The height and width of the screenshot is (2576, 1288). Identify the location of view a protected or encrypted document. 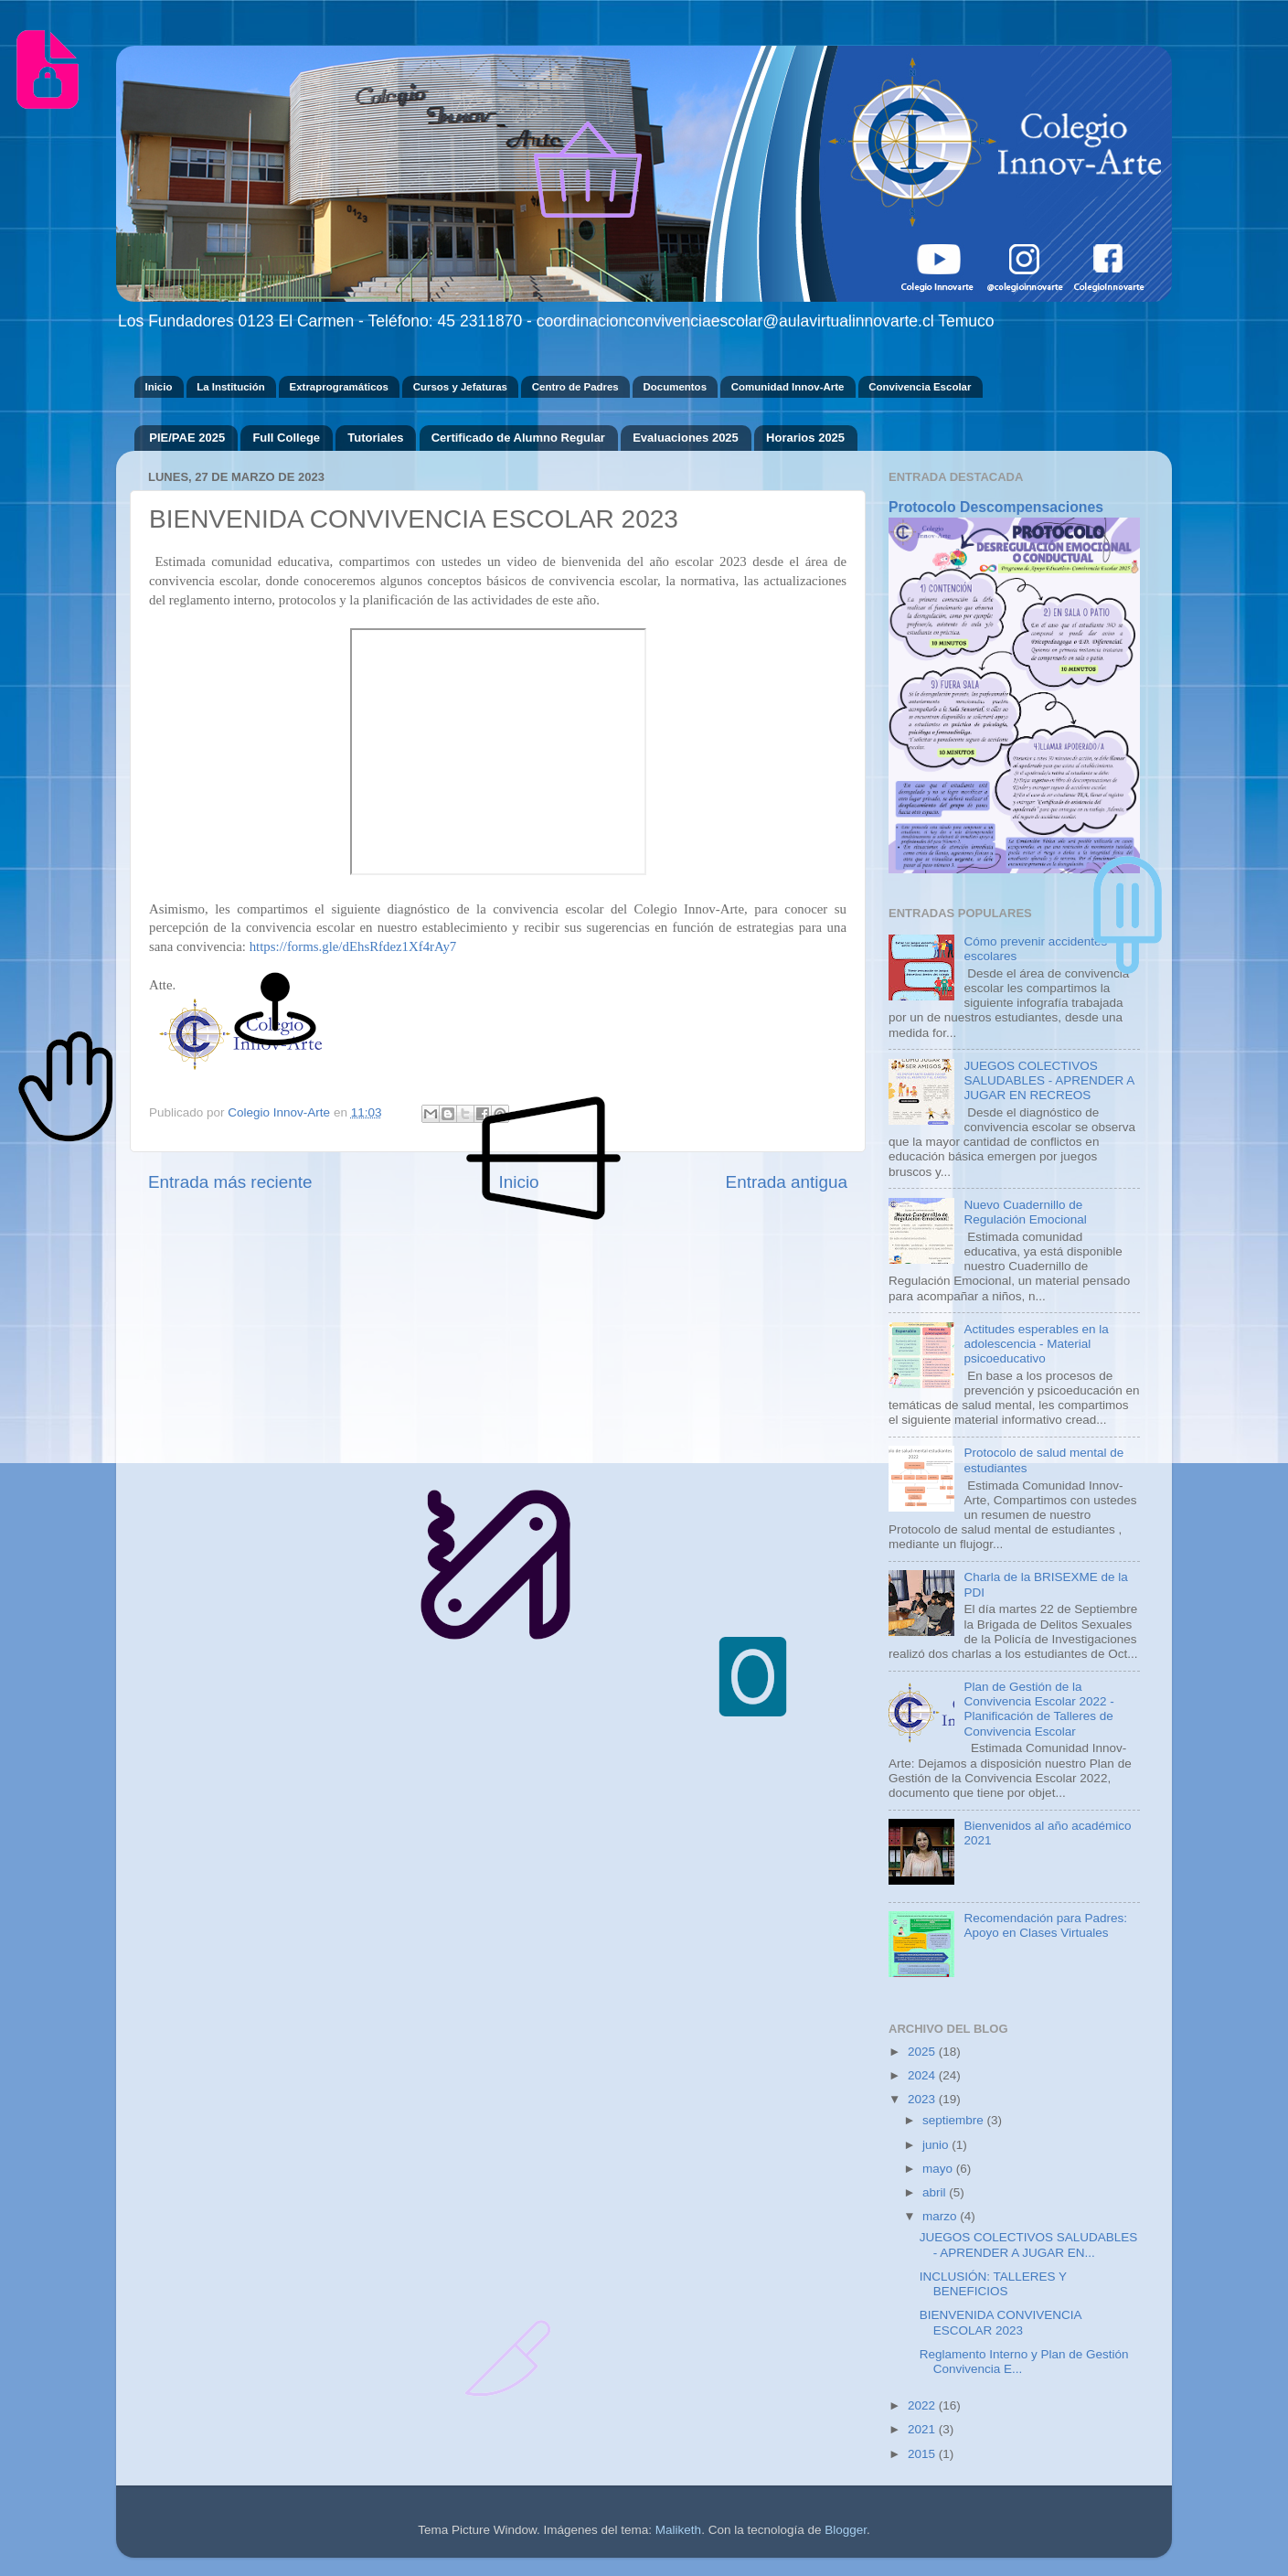
(48, 69).